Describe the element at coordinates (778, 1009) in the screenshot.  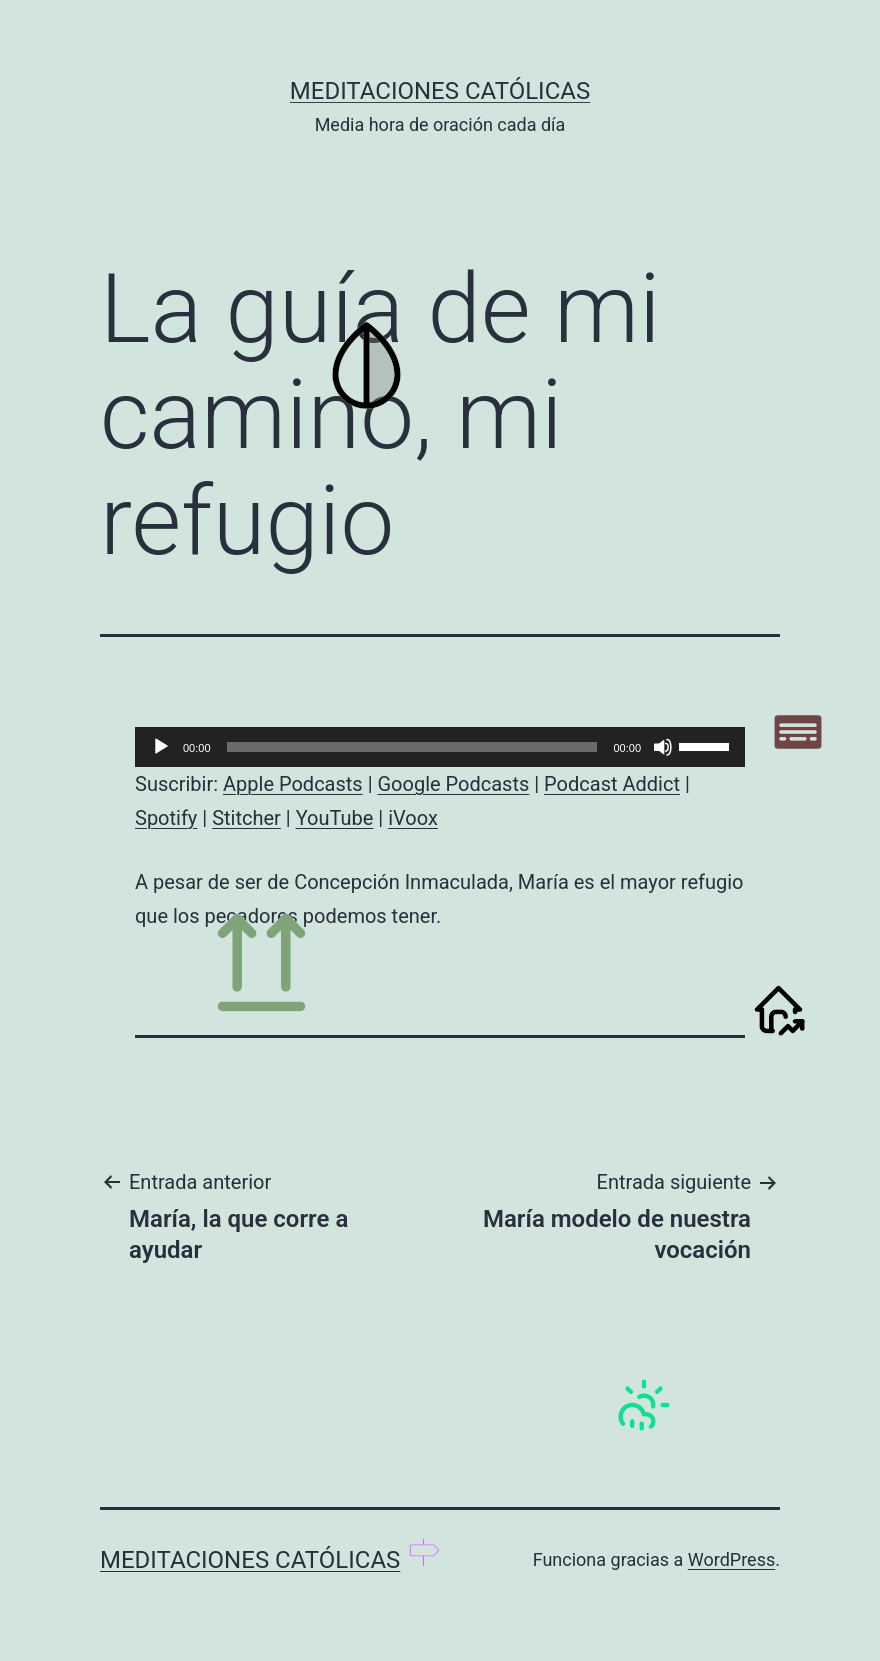
I see `view home analytics and statistics` at that location.